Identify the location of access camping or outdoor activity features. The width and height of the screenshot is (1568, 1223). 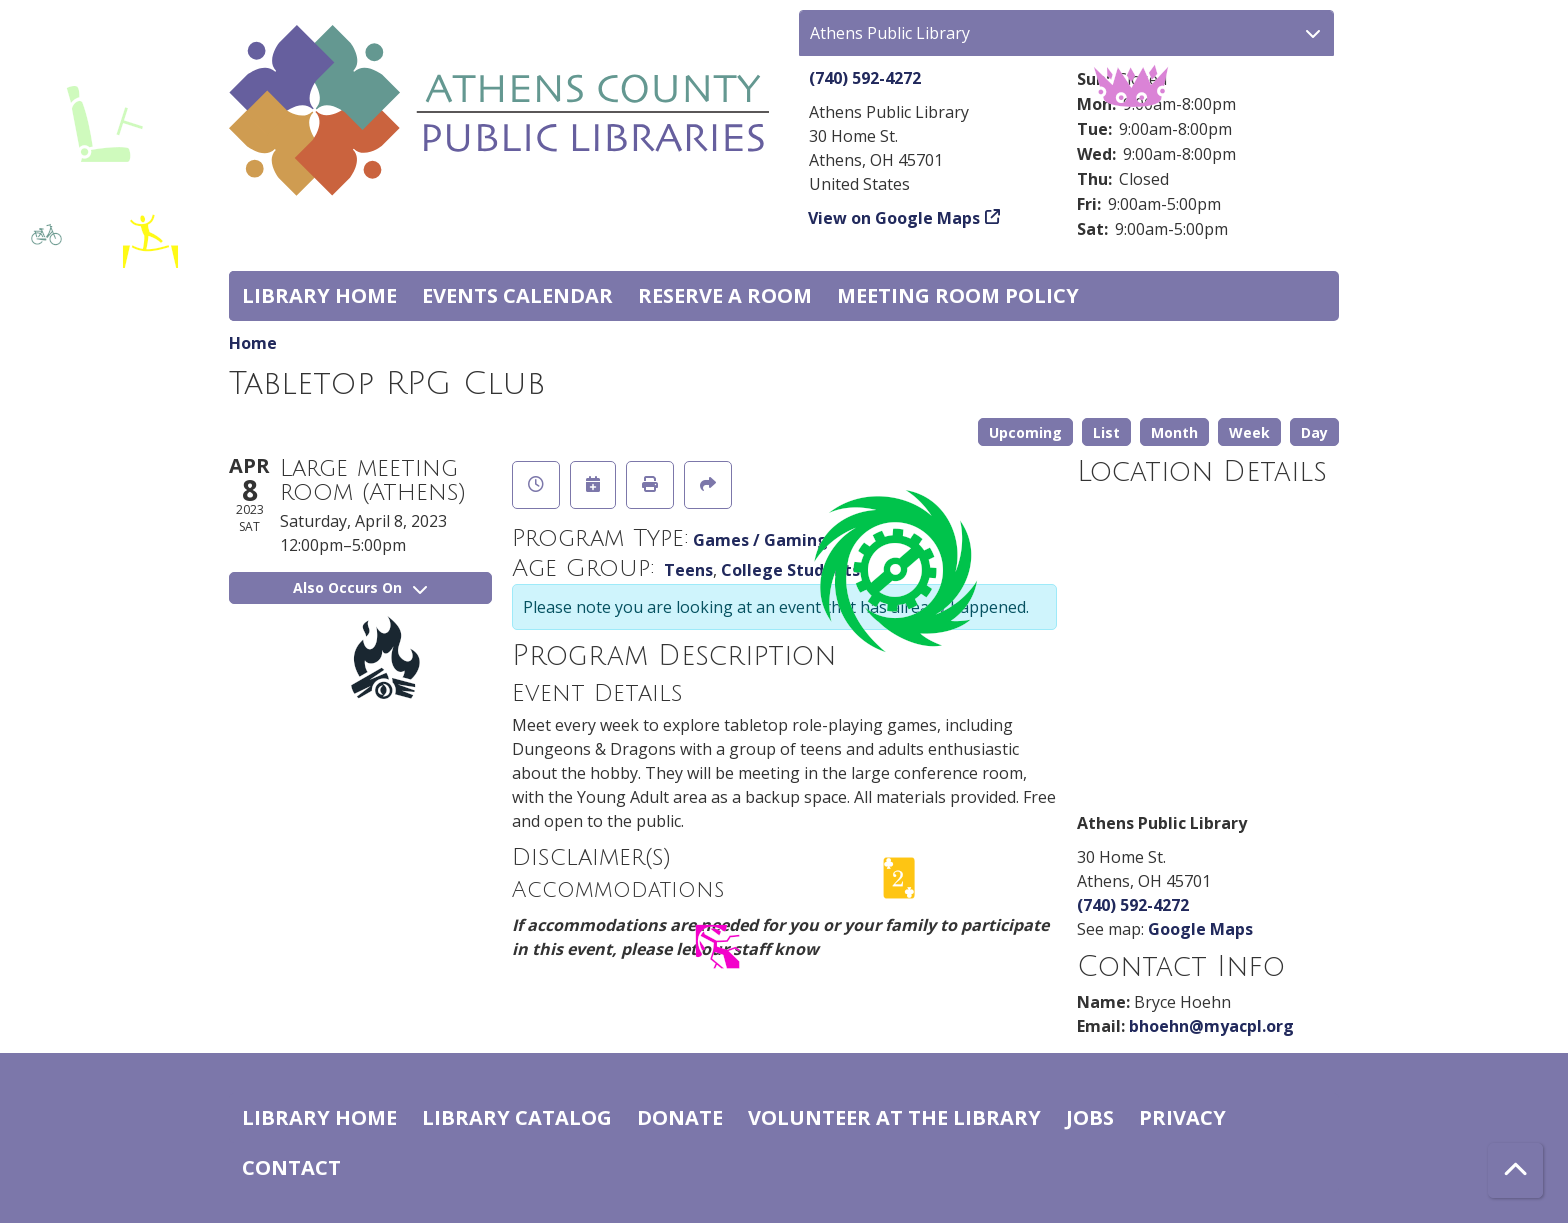
(383, 657).